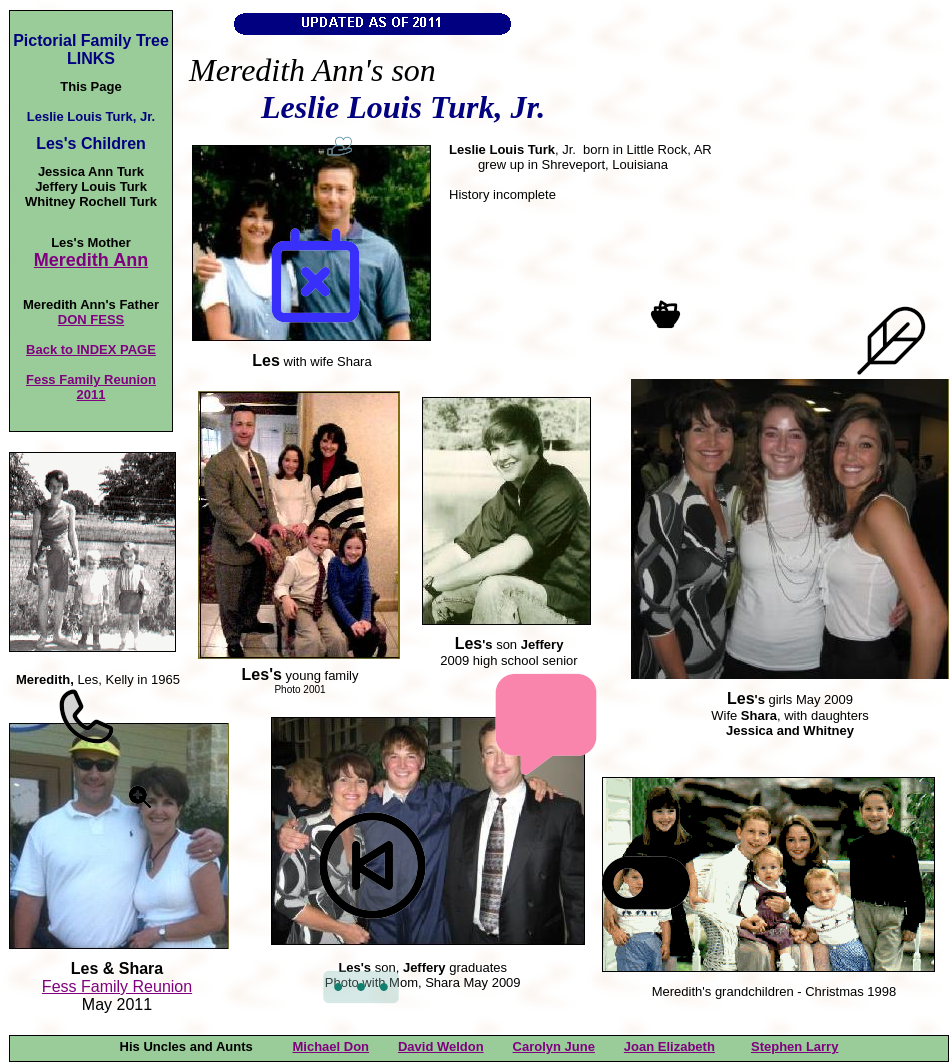 This screenshot has width=952, height=1062. What do you see at coordinates (315, 278) in the screenshot?
I see `cancel or remove a scheduled event` at bounding box center [315, 278].